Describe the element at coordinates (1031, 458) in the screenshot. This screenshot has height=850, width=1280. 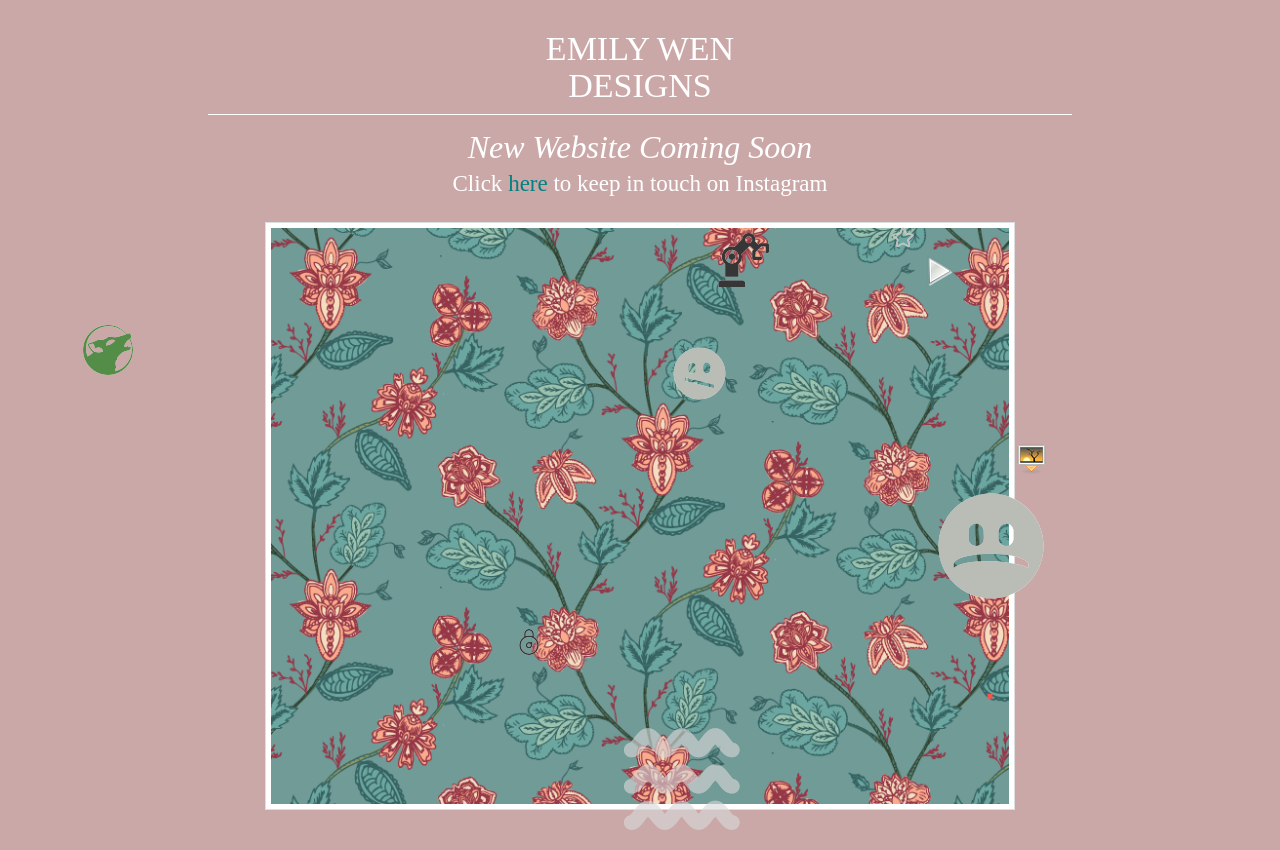
I see `insert an image into the document` at that location.